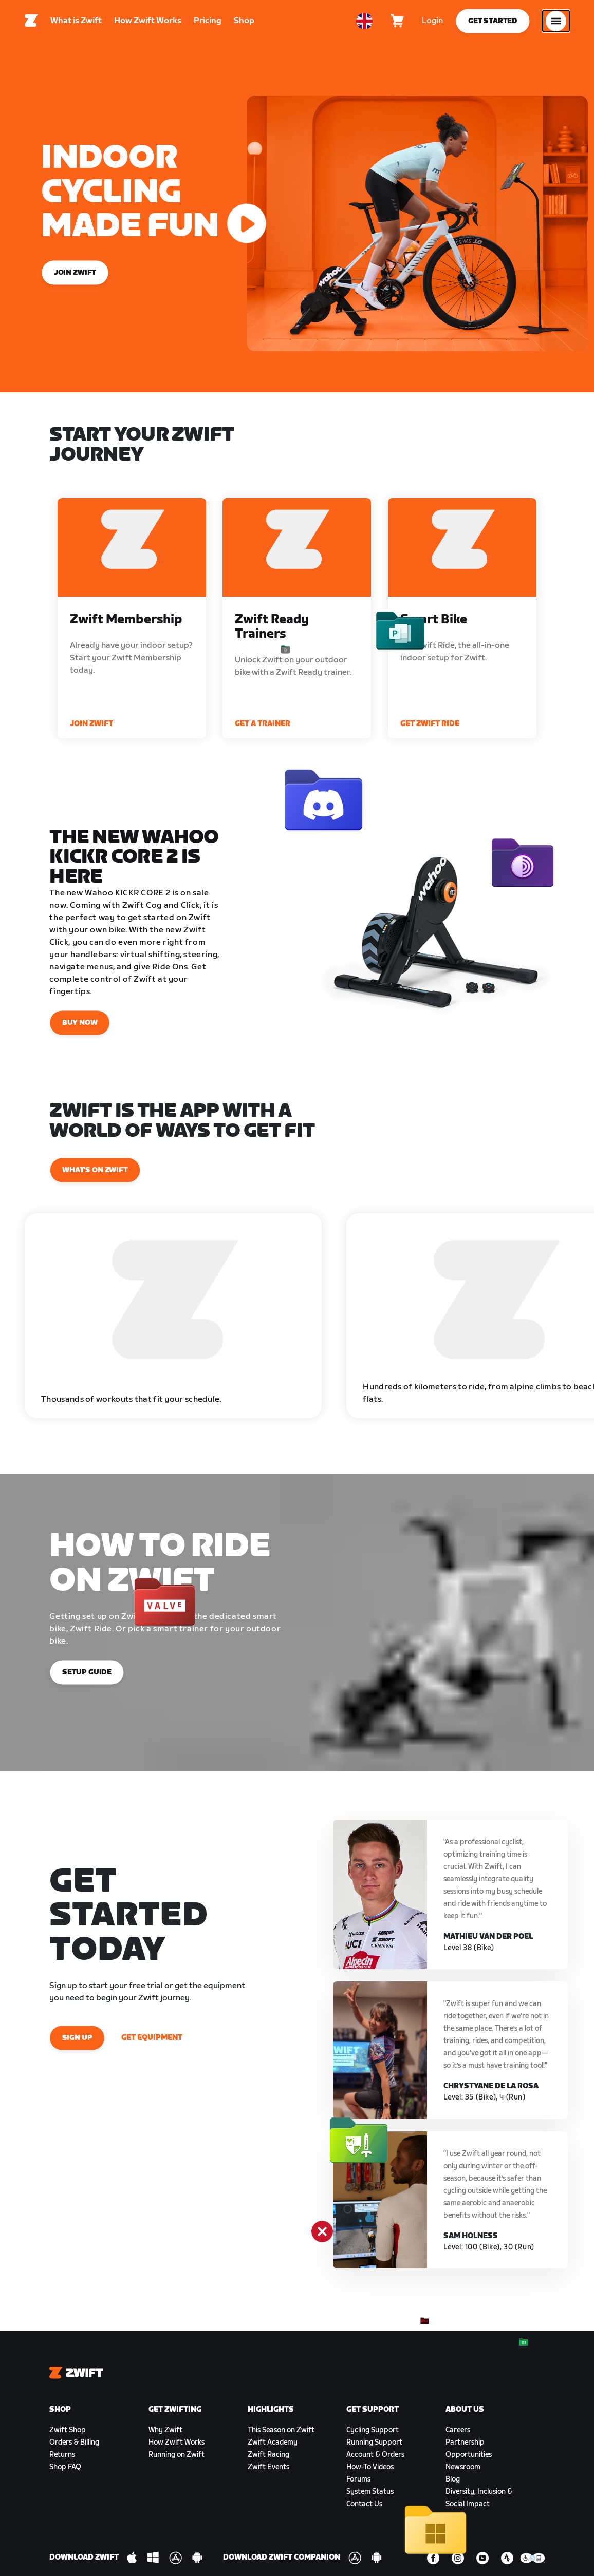 The image size is (594, 2576). What do you see at coordinates (524, 2342) in the screenshot?
I see `open folder containing Google Sheets files` at bounding box center [524, 2342].